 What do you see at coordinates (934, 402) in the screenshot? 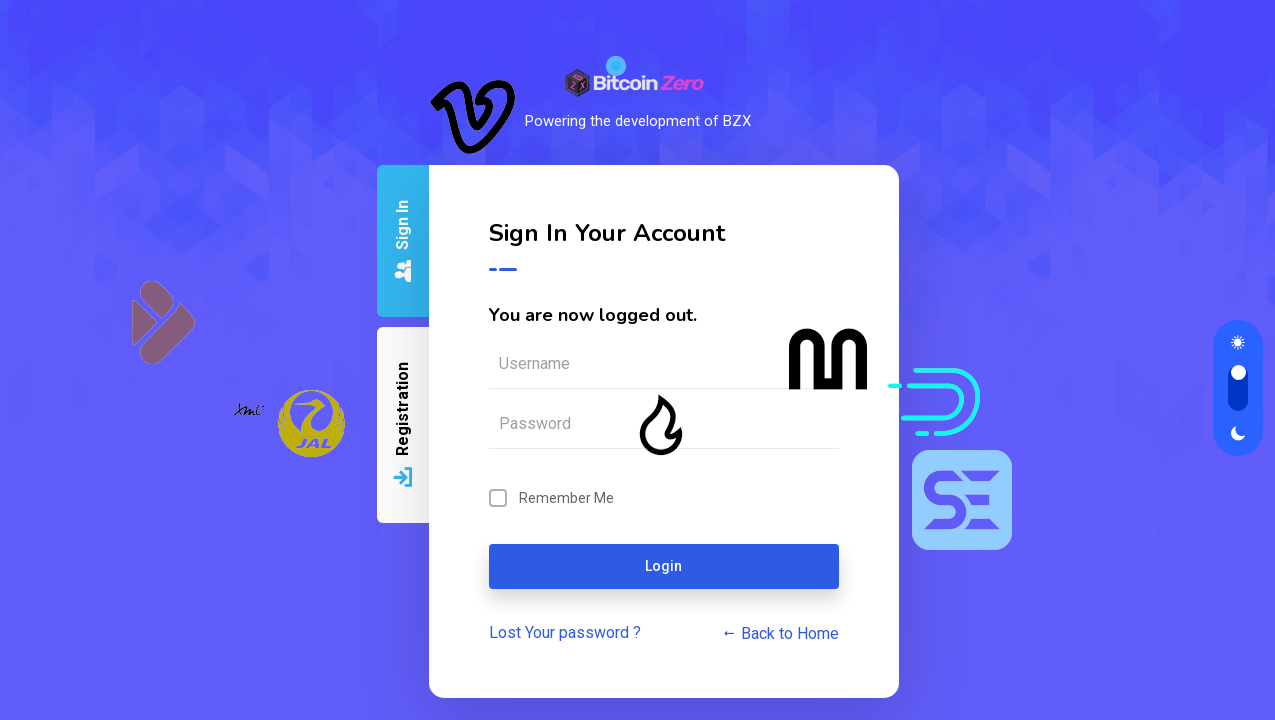
I see `apache druid logo` at bounding box center [934, 402].